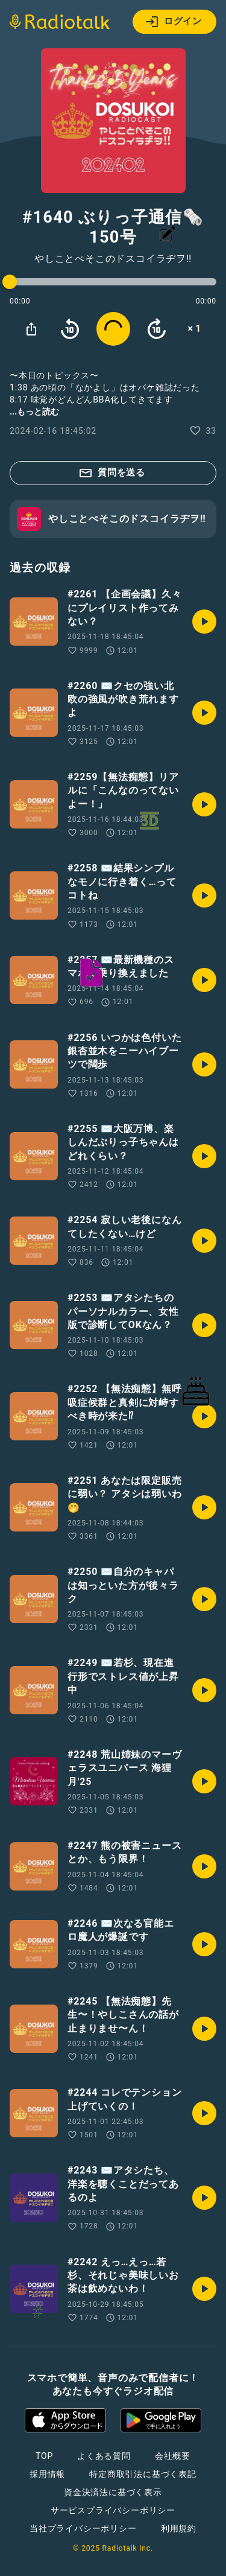  I want to click on switch to 3D view mode, so click(149, 821).